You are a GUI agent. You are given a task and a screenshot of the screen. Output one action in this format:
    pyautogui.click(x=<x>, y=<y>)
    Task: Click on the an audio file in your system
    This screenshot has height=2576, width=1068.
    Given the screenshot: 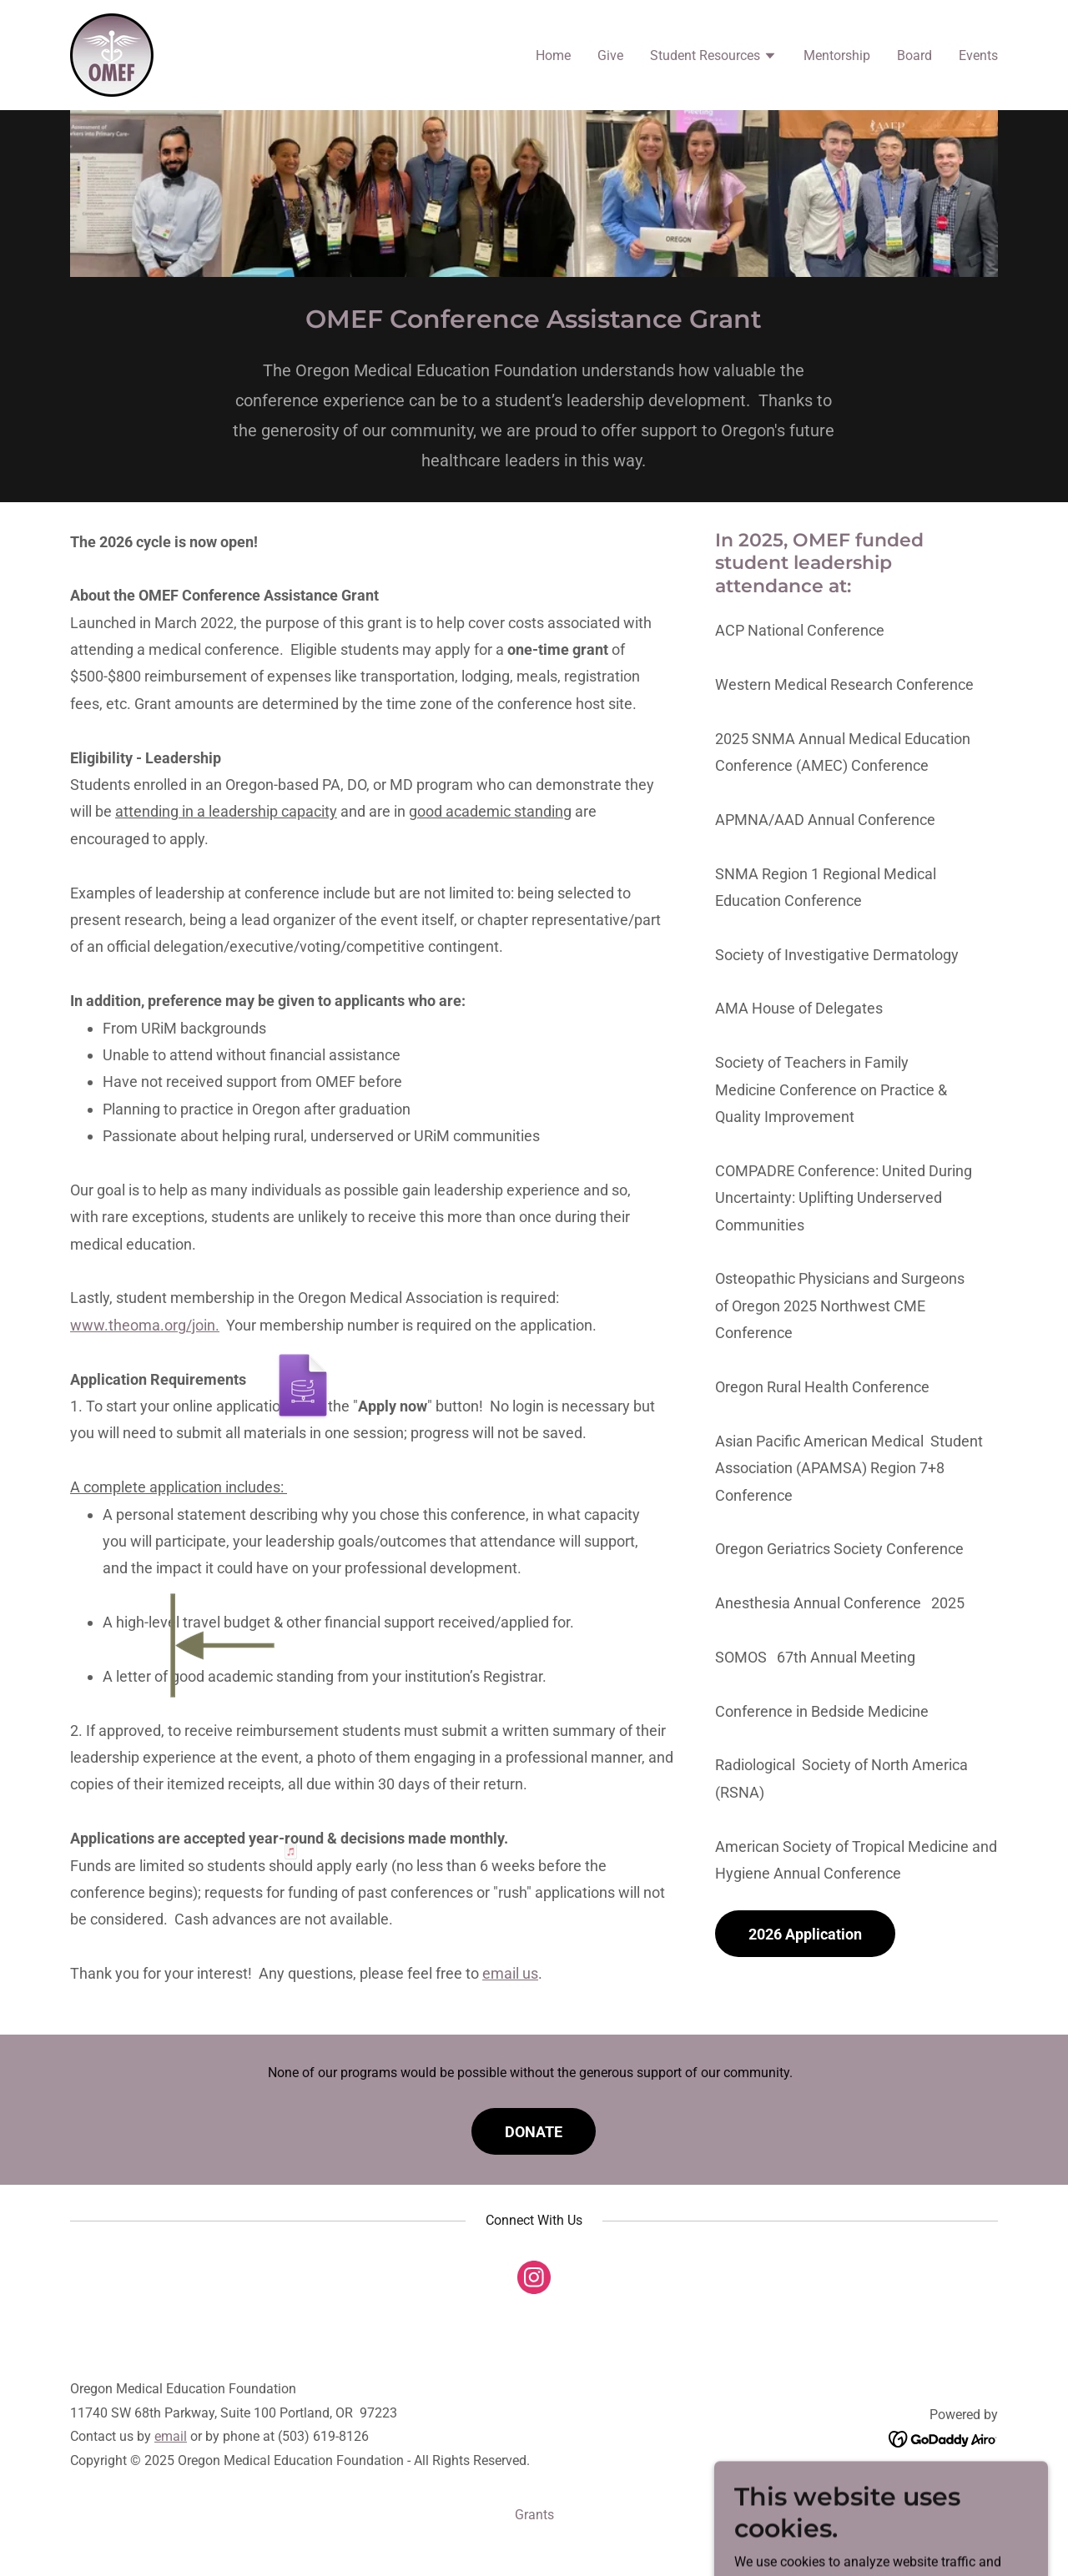 What is the action you would take?
    pyautogui.click(x=290, y=1851)
    